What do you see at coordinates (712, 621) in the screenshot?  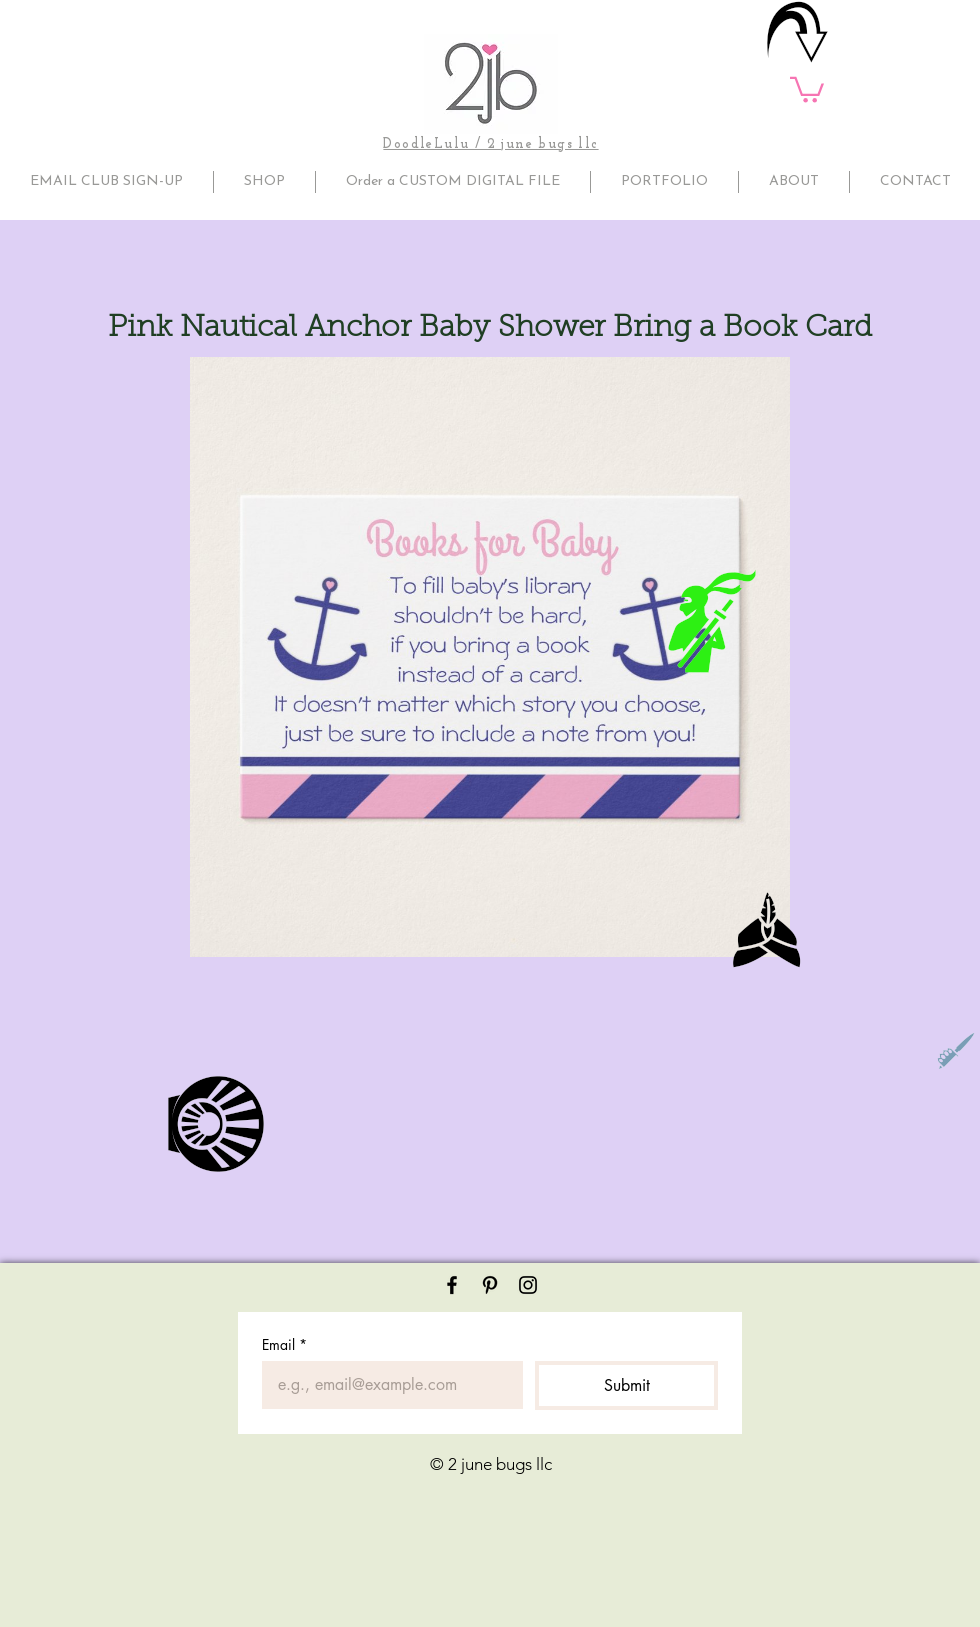 I see `select ninja character class` at bounding box center [712, 621].